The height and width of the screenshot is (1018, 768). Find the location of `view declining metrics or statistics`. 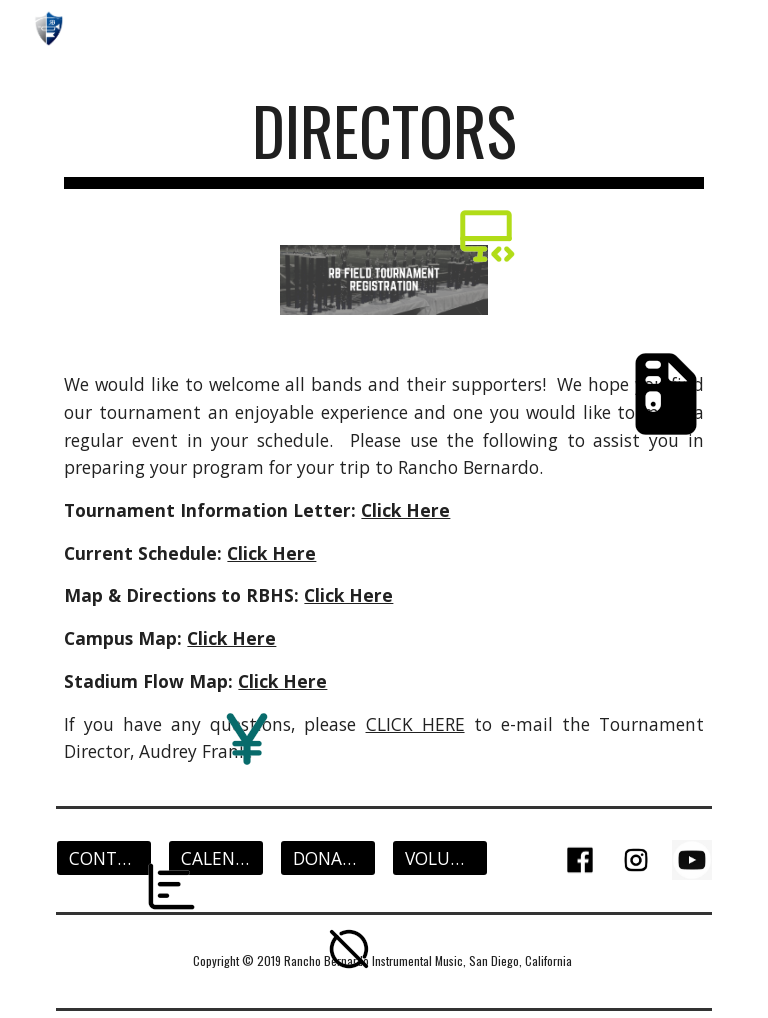

view declining metrics or statistics is located at coordinates (171, 886).